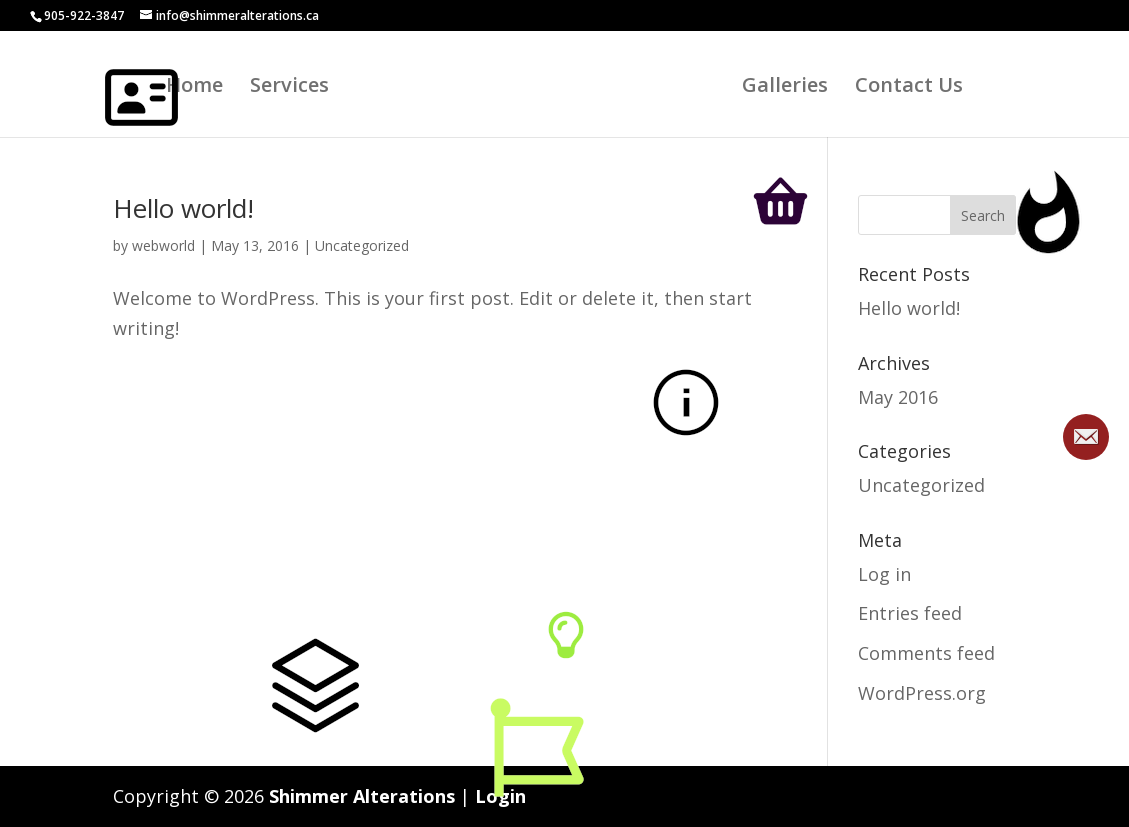 The image size is (1129, 827). What do you see at coordinates (566, 635) in the screenshot?
I see `view tips or helpful suggestions` at bounding box center [566, 635].